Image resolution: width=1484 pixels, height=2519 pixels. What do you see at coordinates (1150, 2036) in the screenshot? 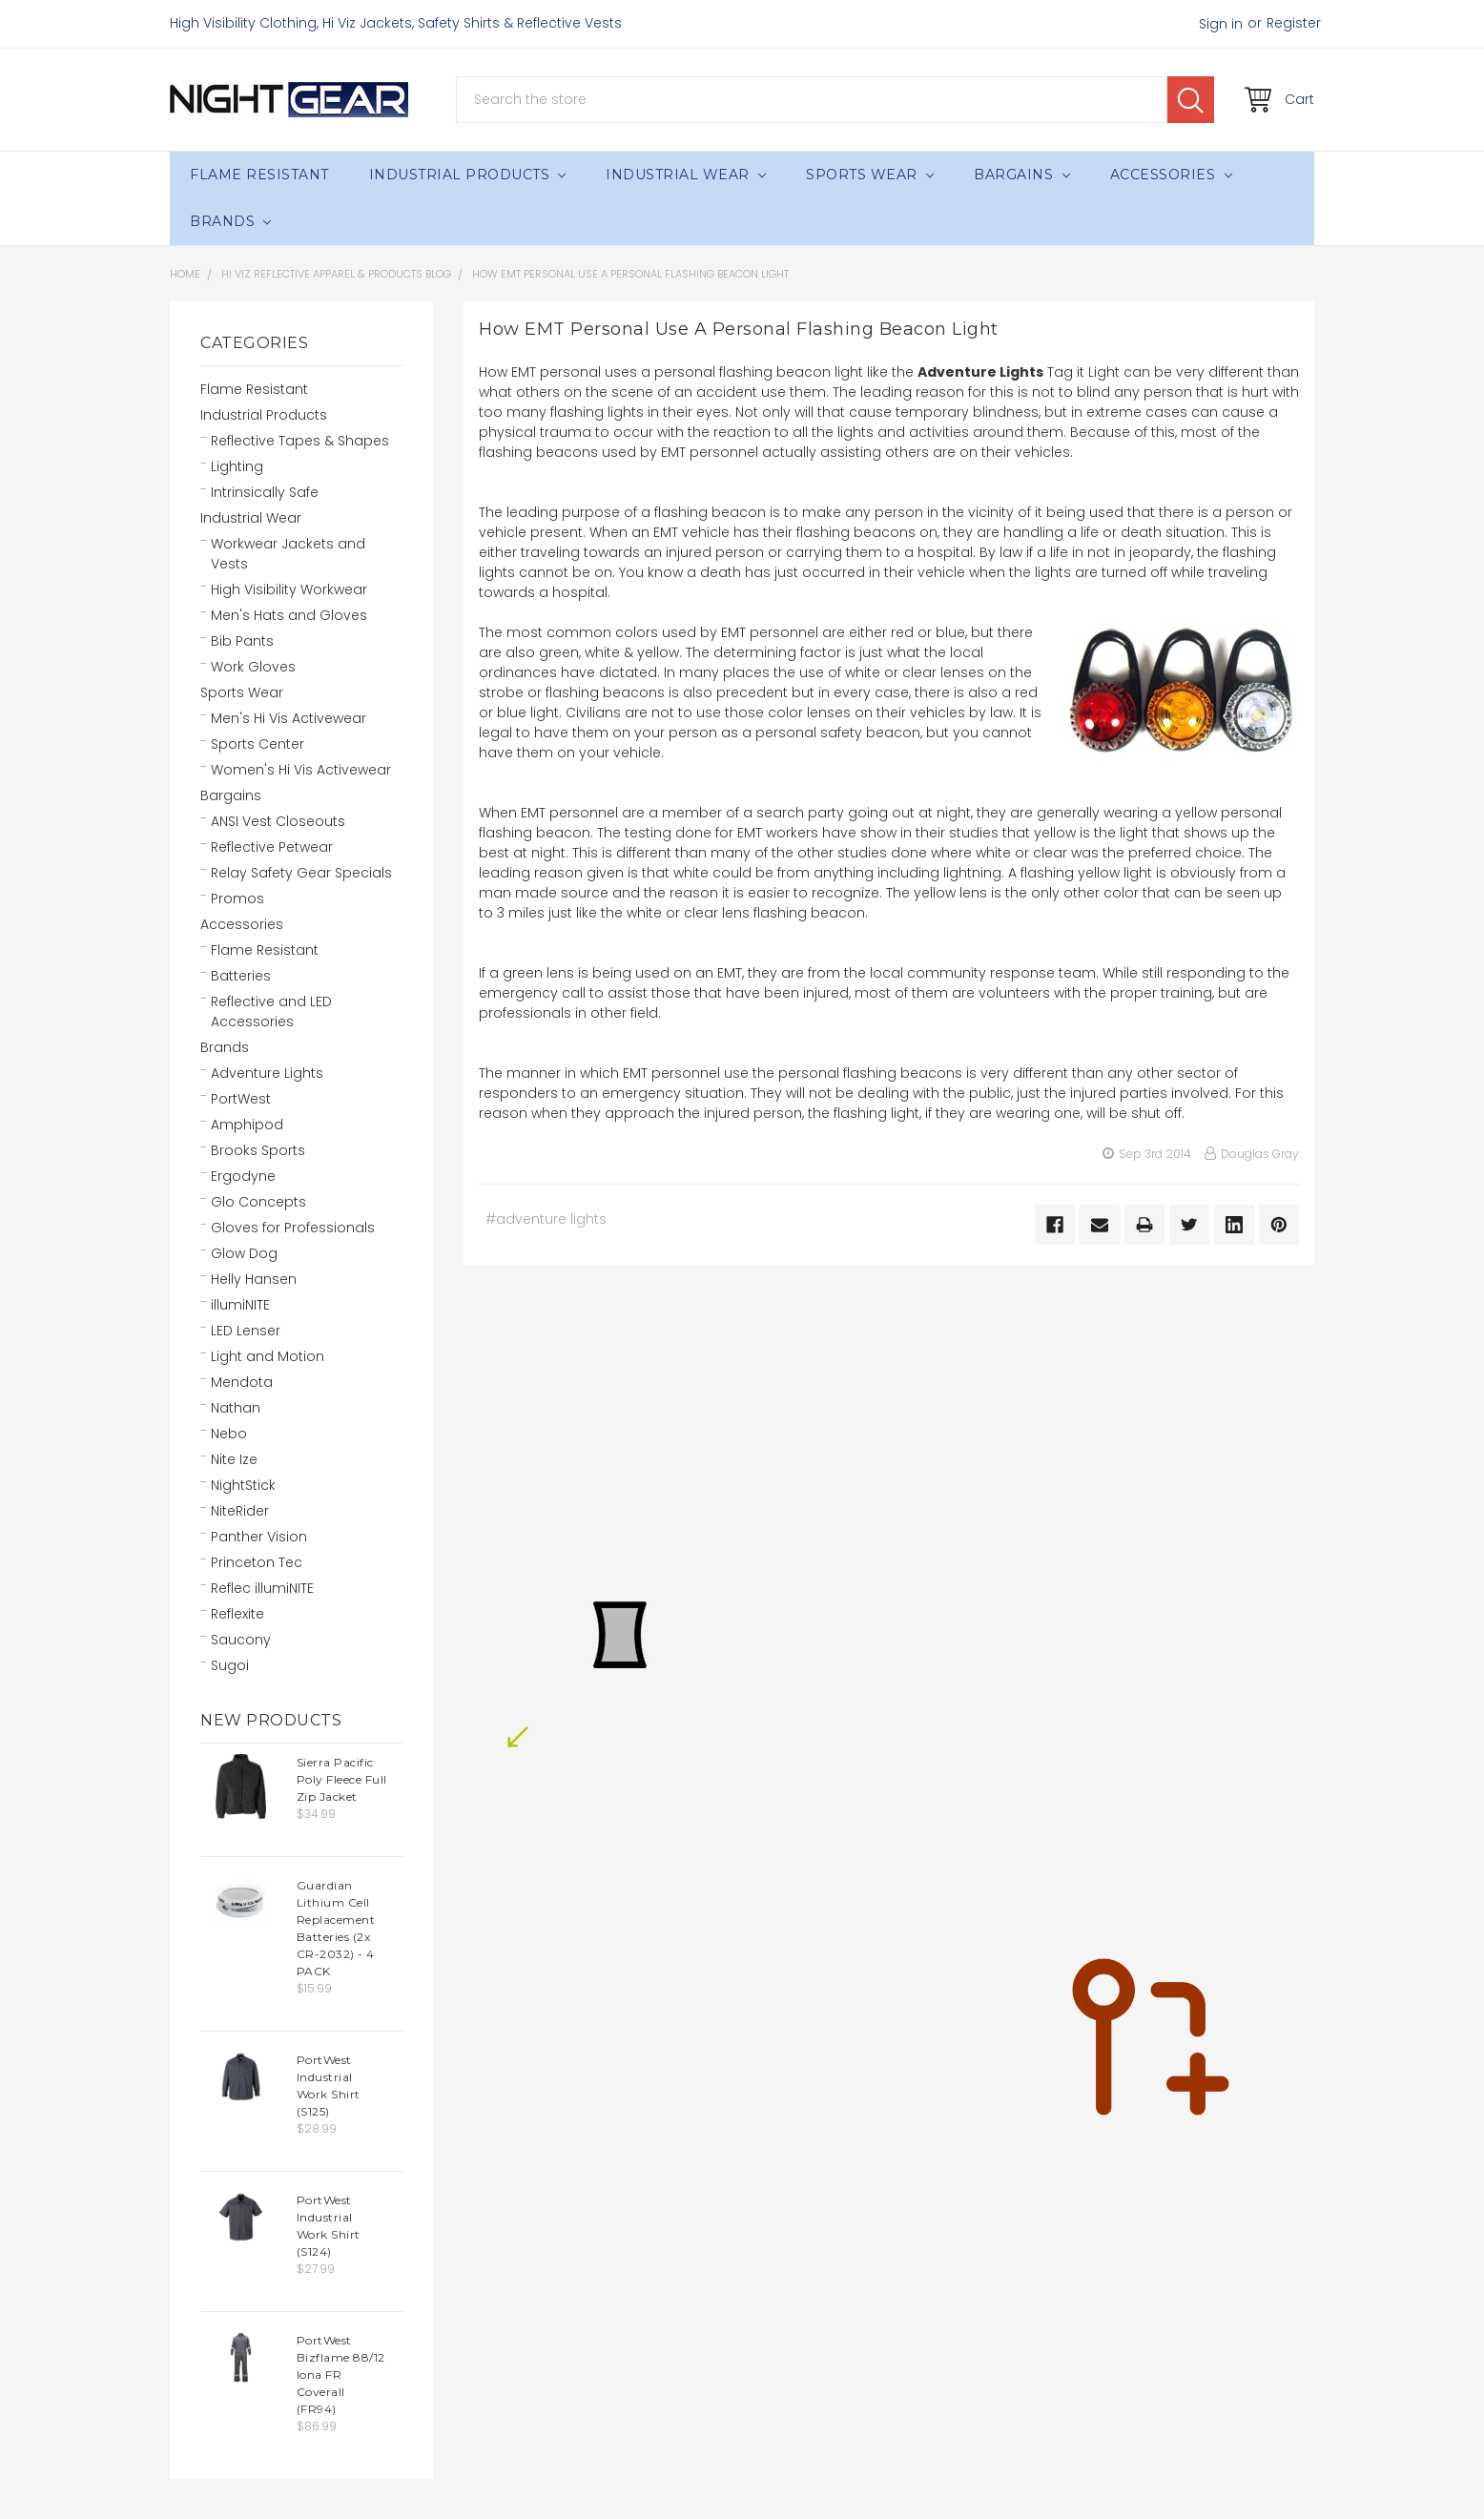
I see `create a new pull request` at bounding box center [1150, 2036].